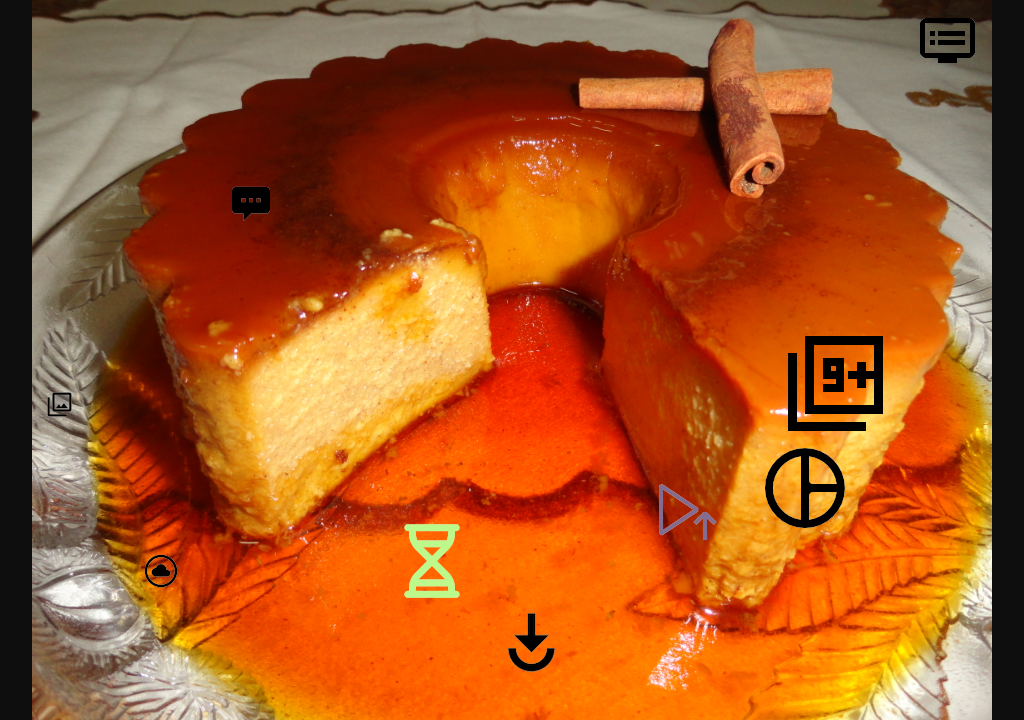  What do you see at coordinates (251, 204) in the screenshot?
I see `open chat or messaging` at bounding box center [251, 204].